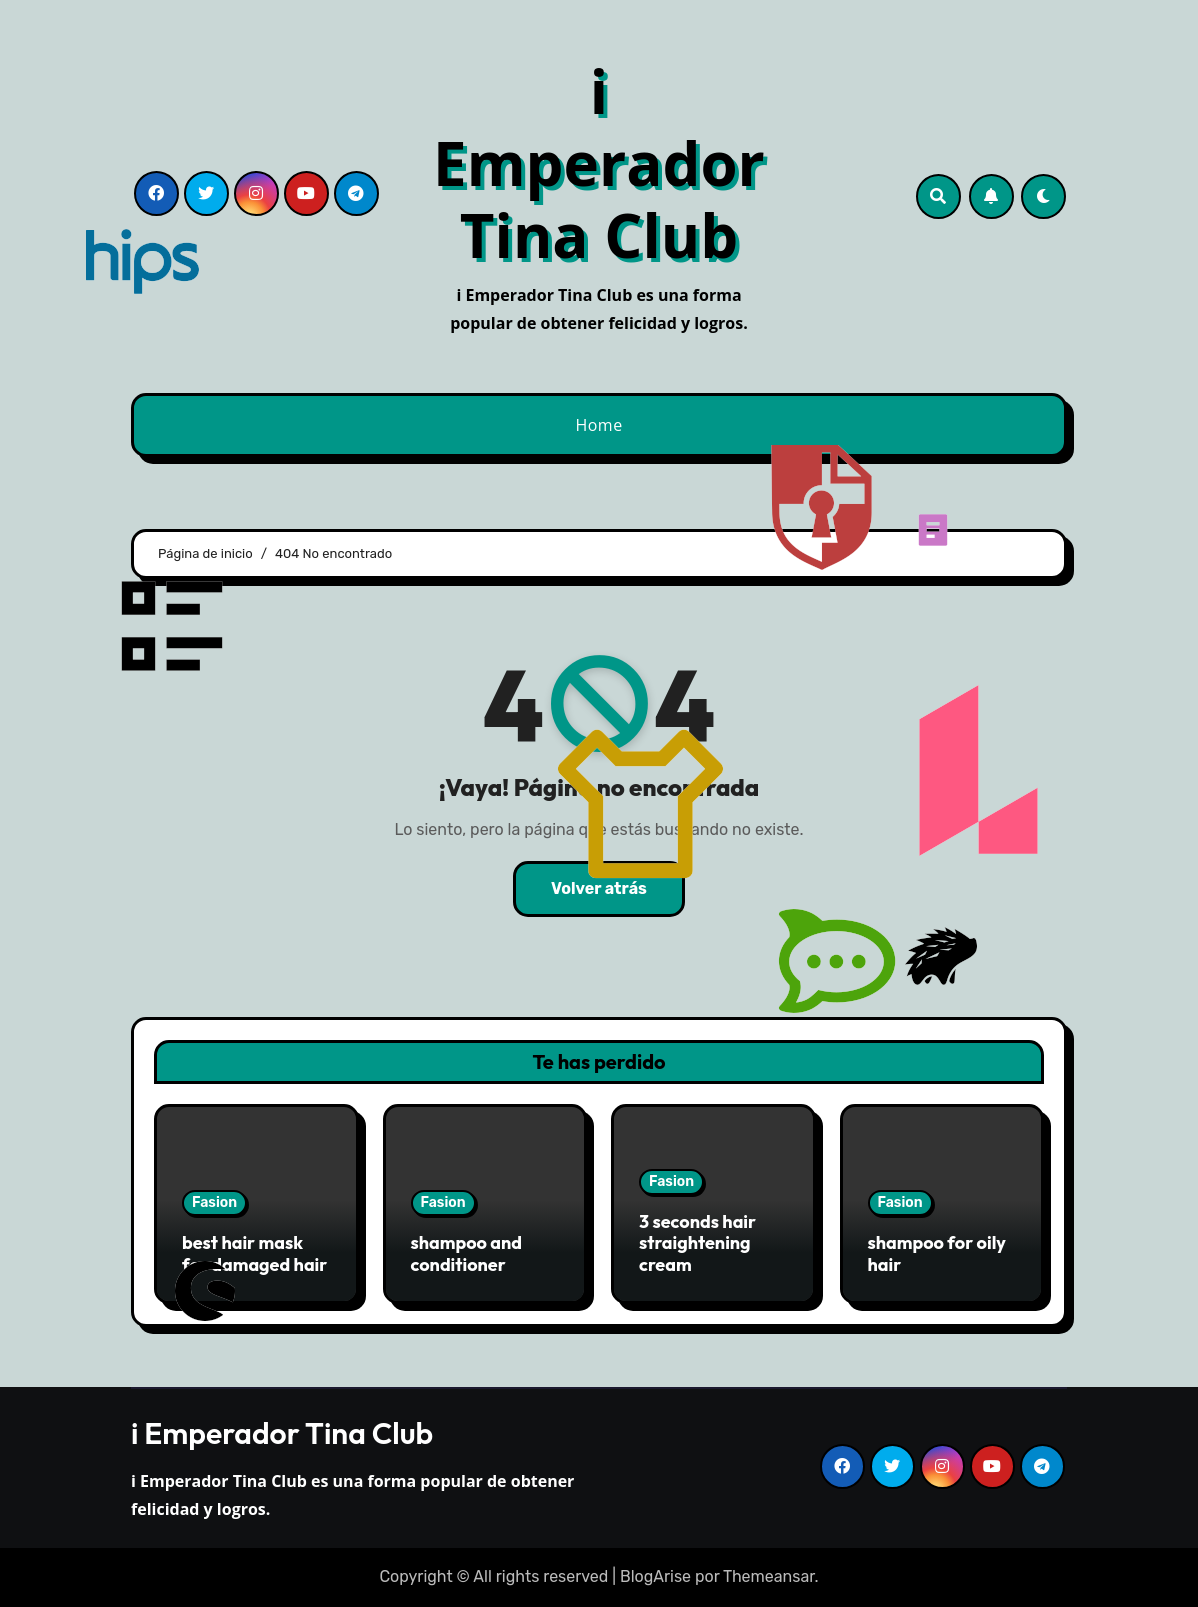 This screenshot has height=1607, width=1198. Describe the element at coordinates (837, 961) in the screenshot. I see `open Rocket.Chat messaging app` at that location.